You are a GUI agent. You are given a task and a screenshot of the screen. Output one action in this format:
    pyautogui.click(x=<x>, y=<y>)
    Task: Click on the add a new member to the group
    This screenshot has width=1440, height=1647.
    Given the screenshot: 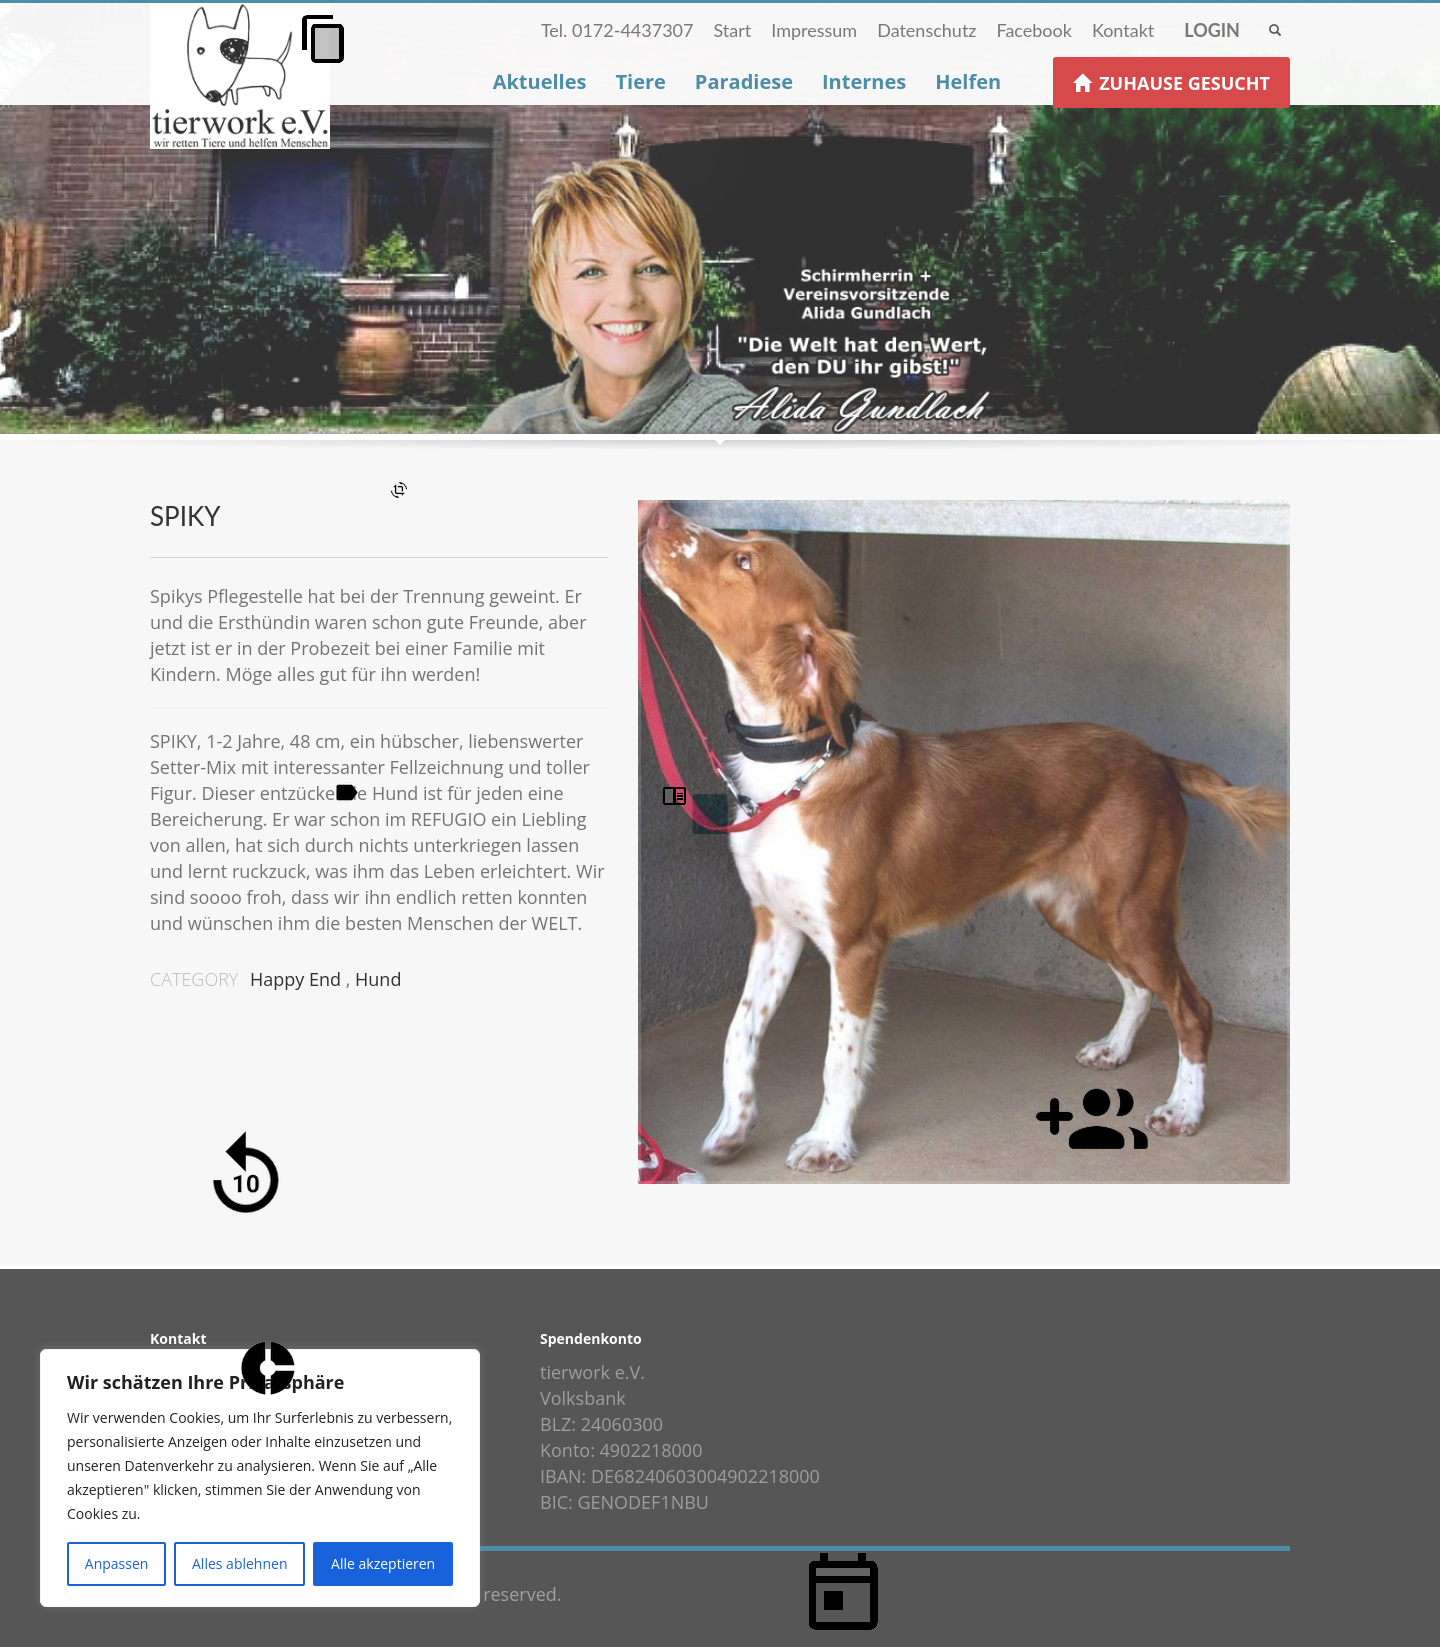 What is the action you would take?
    pyautogui.click(x=1092, y=1121)
    